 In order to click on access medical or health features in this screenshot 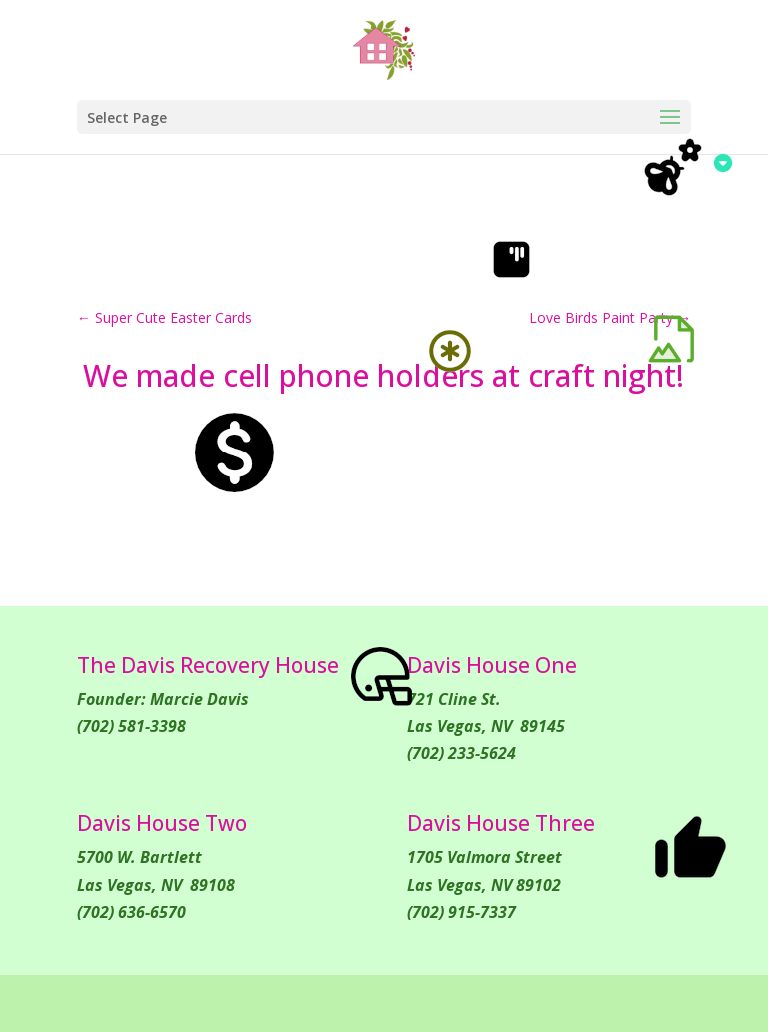, I will do `click(450, 351)`.